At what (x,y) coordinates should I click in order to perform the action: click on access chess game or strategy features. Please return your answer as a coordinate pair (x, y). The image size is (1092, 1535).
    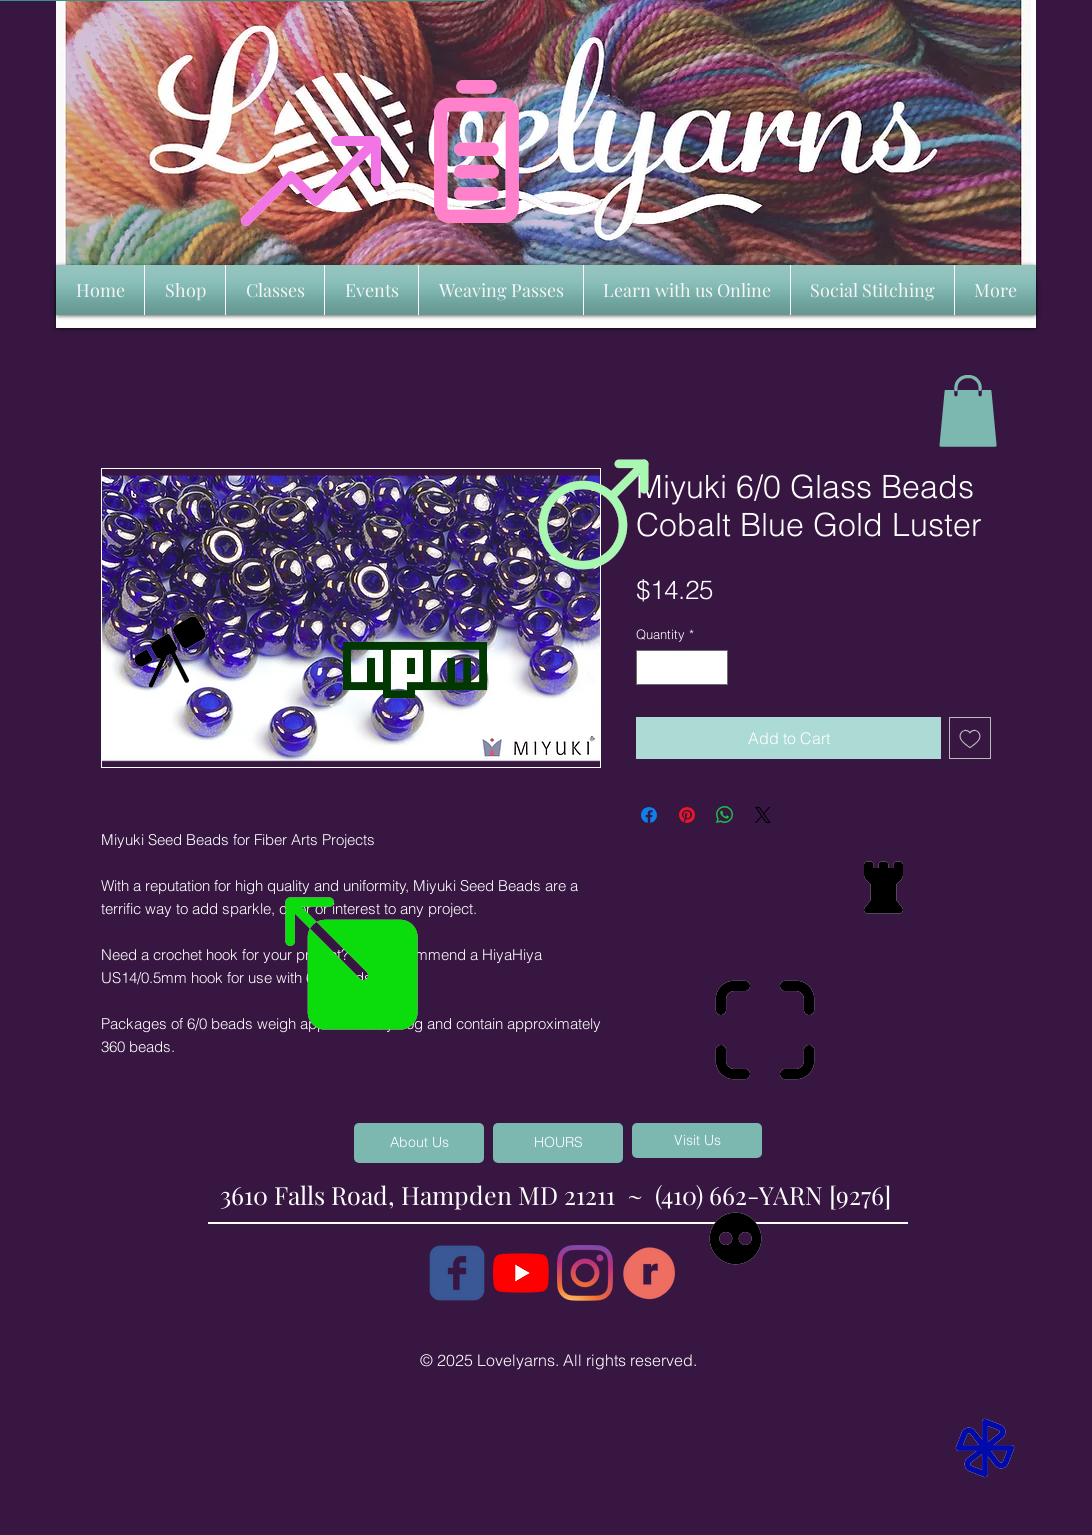
    Looking at the image, I should click on (883, 887).